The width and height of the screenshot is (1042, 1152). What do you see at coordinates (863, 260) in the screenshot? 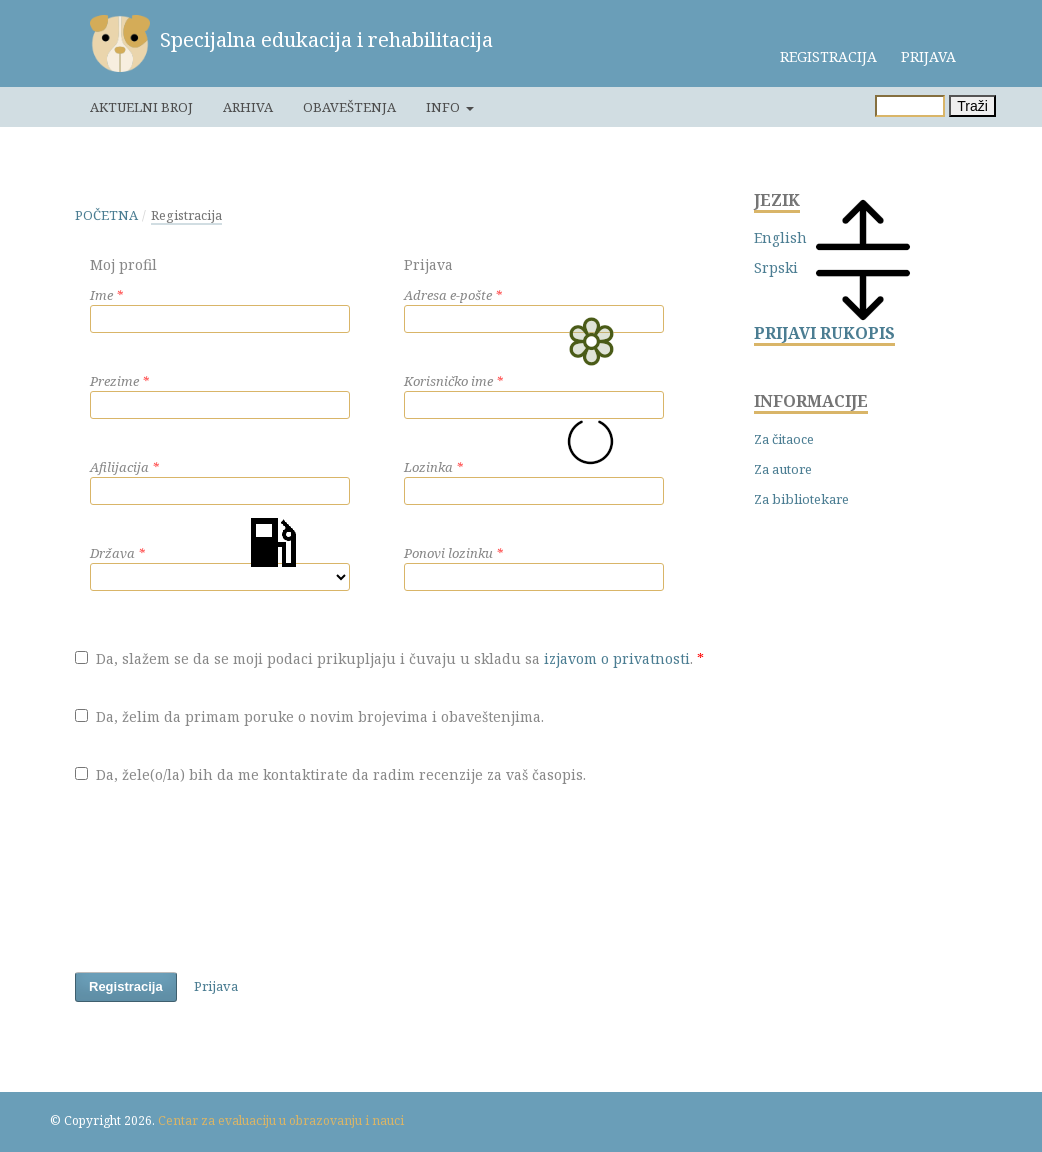
I see `split view vertically` at bounding box center [863, 260].